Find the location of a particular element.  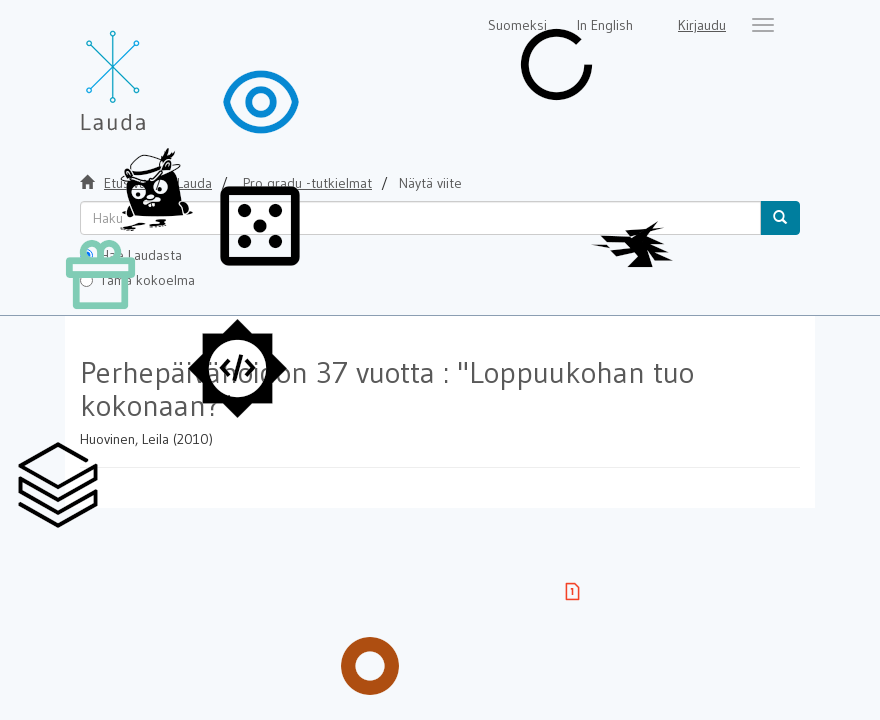

access Okta identity management is located at coordinates (370, 666).